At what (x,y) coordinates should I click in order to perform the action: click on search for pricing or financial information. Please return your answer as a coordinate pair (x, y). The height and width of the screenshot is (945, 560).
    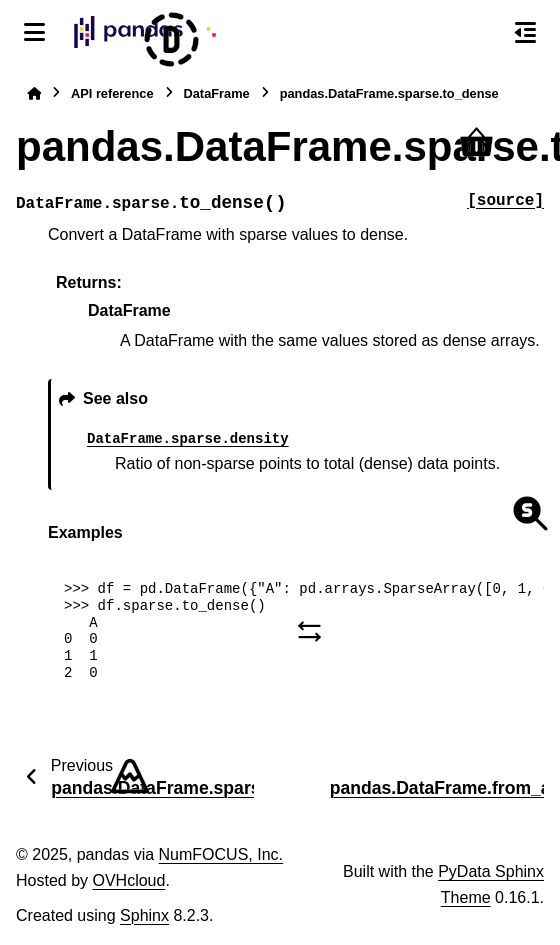
    Looking at the image, I should click on (530, 513).